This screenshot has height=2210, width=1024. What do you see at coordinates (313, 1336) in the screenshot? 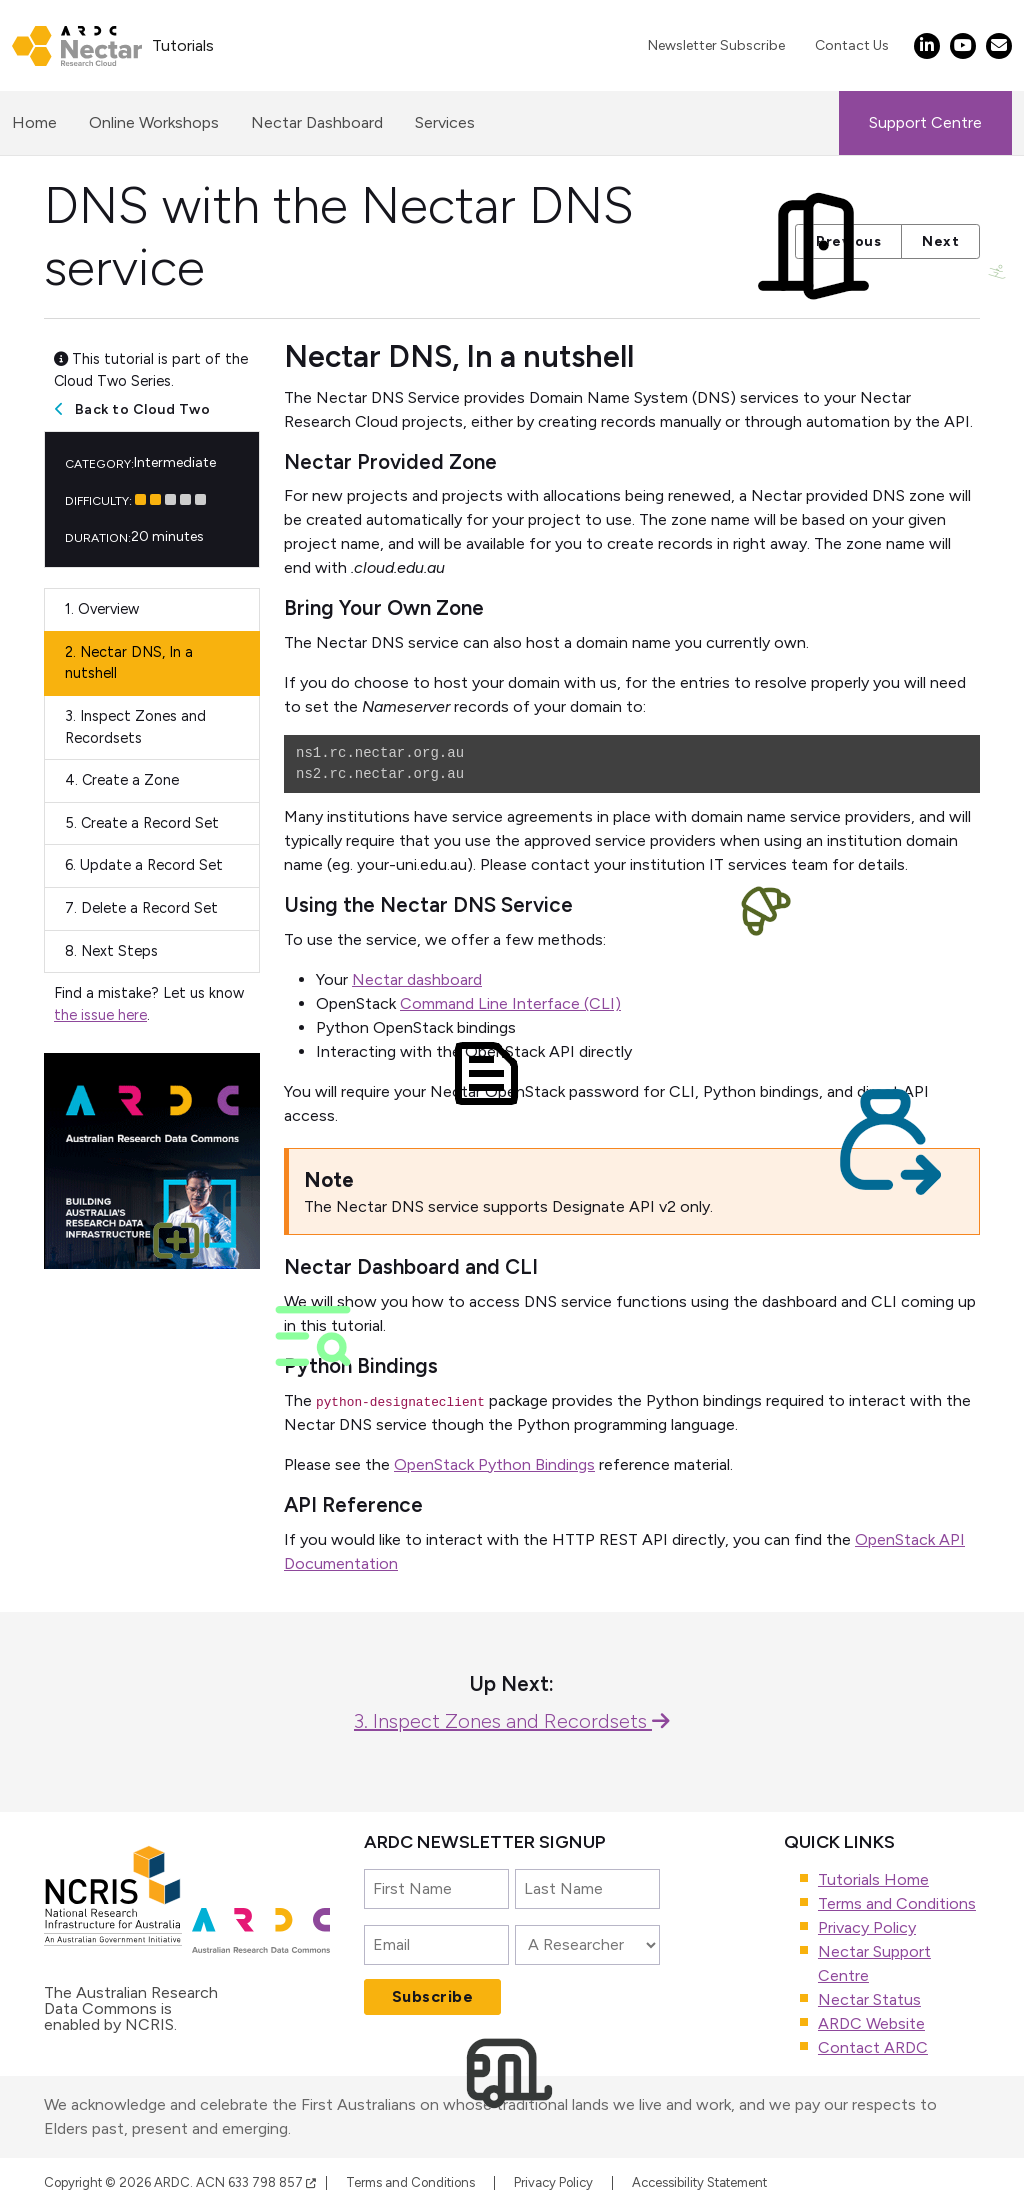
I see `search within text or document content` at bounding box center [313, 1336].